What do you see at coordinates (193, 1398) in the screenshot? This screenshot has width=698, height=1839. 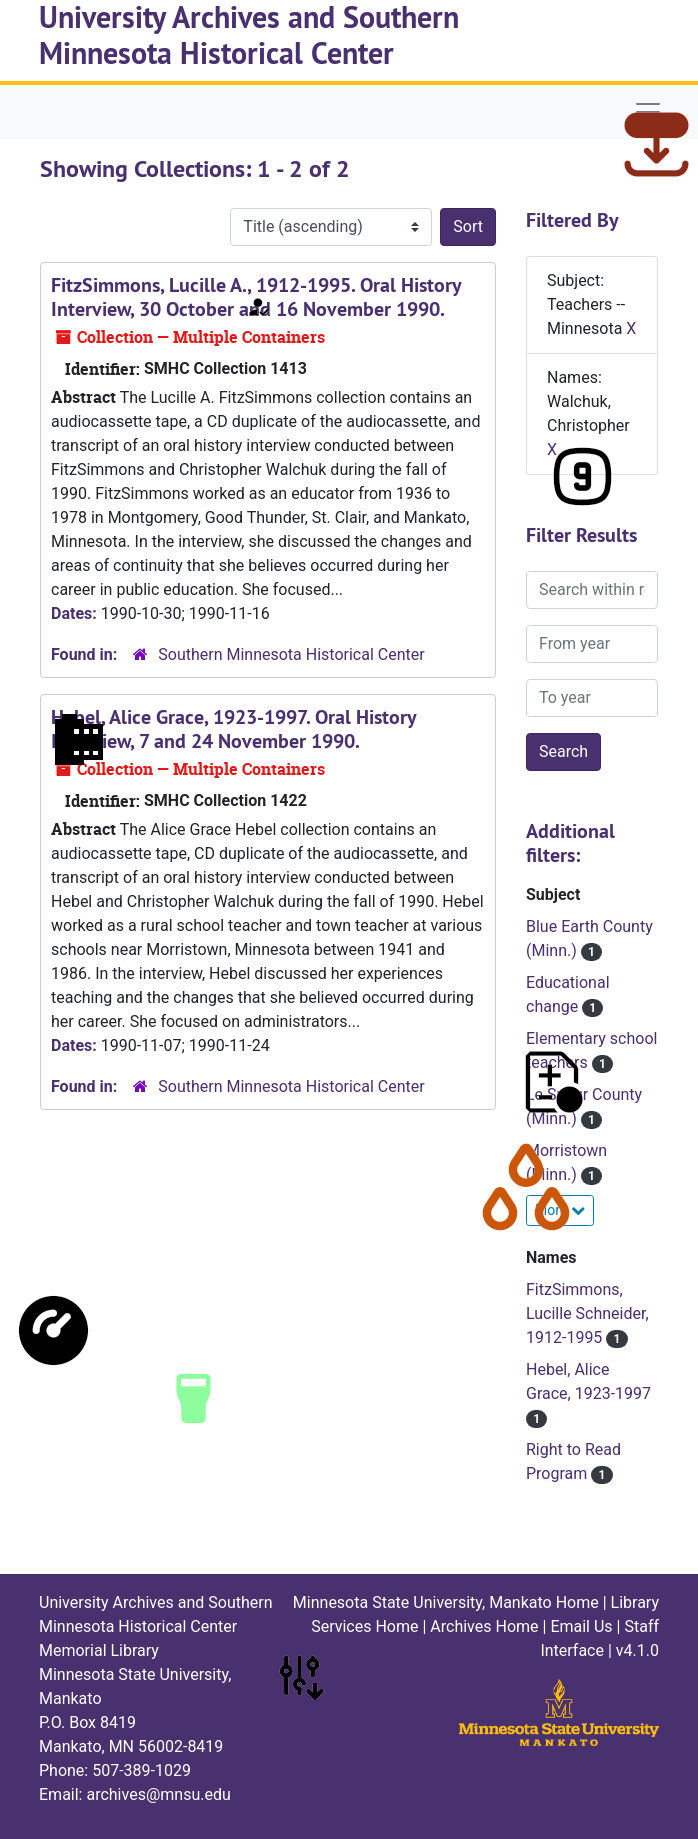 I see `view nearby bars or pubs` at bounding box center [193, 1398].